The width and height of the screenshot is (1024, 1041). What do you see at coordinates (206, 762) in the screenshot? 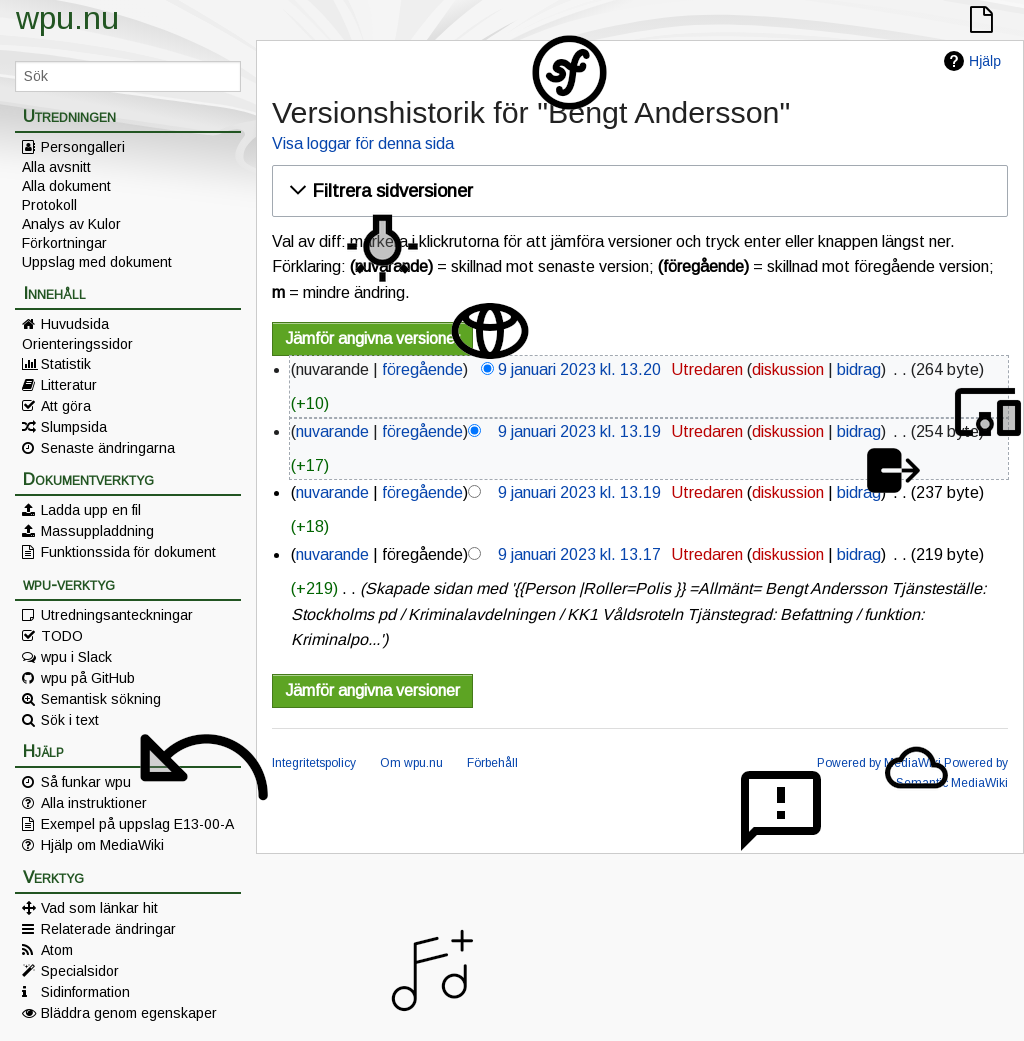
I see `undo previous action` at bounding box center [206, 762].